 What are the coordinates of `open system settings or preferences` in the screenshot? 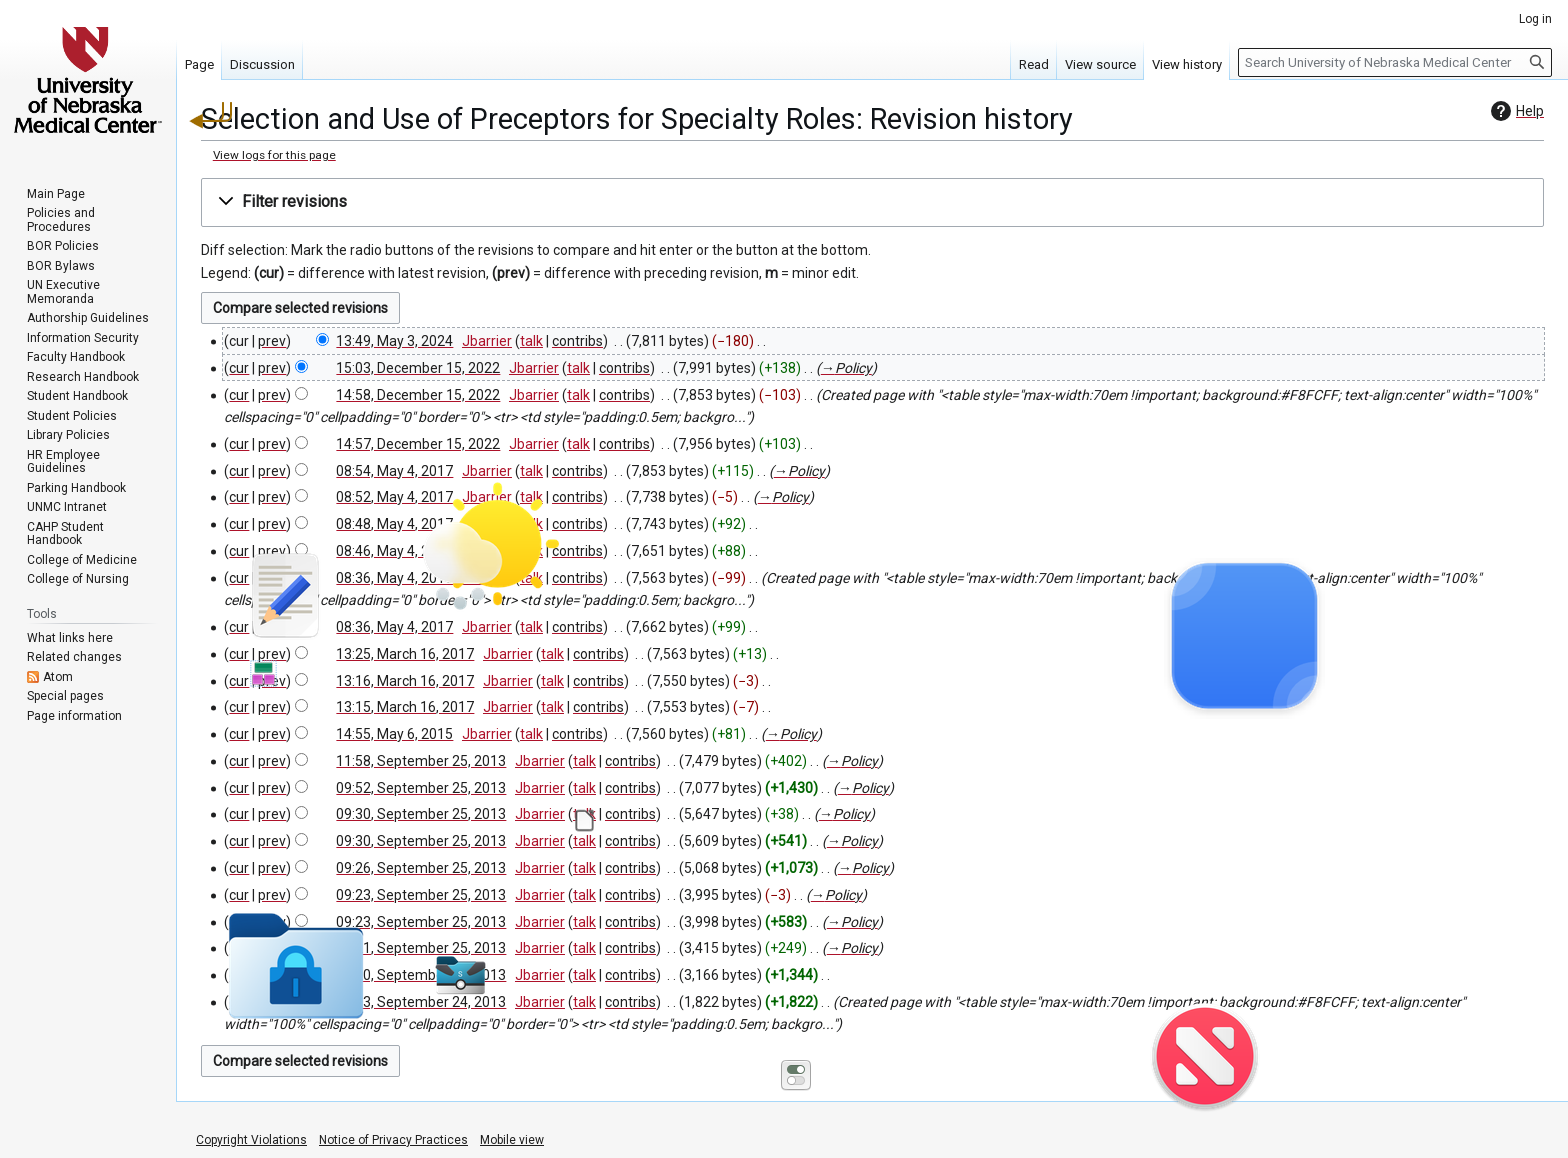 It's located at (796, 1075).